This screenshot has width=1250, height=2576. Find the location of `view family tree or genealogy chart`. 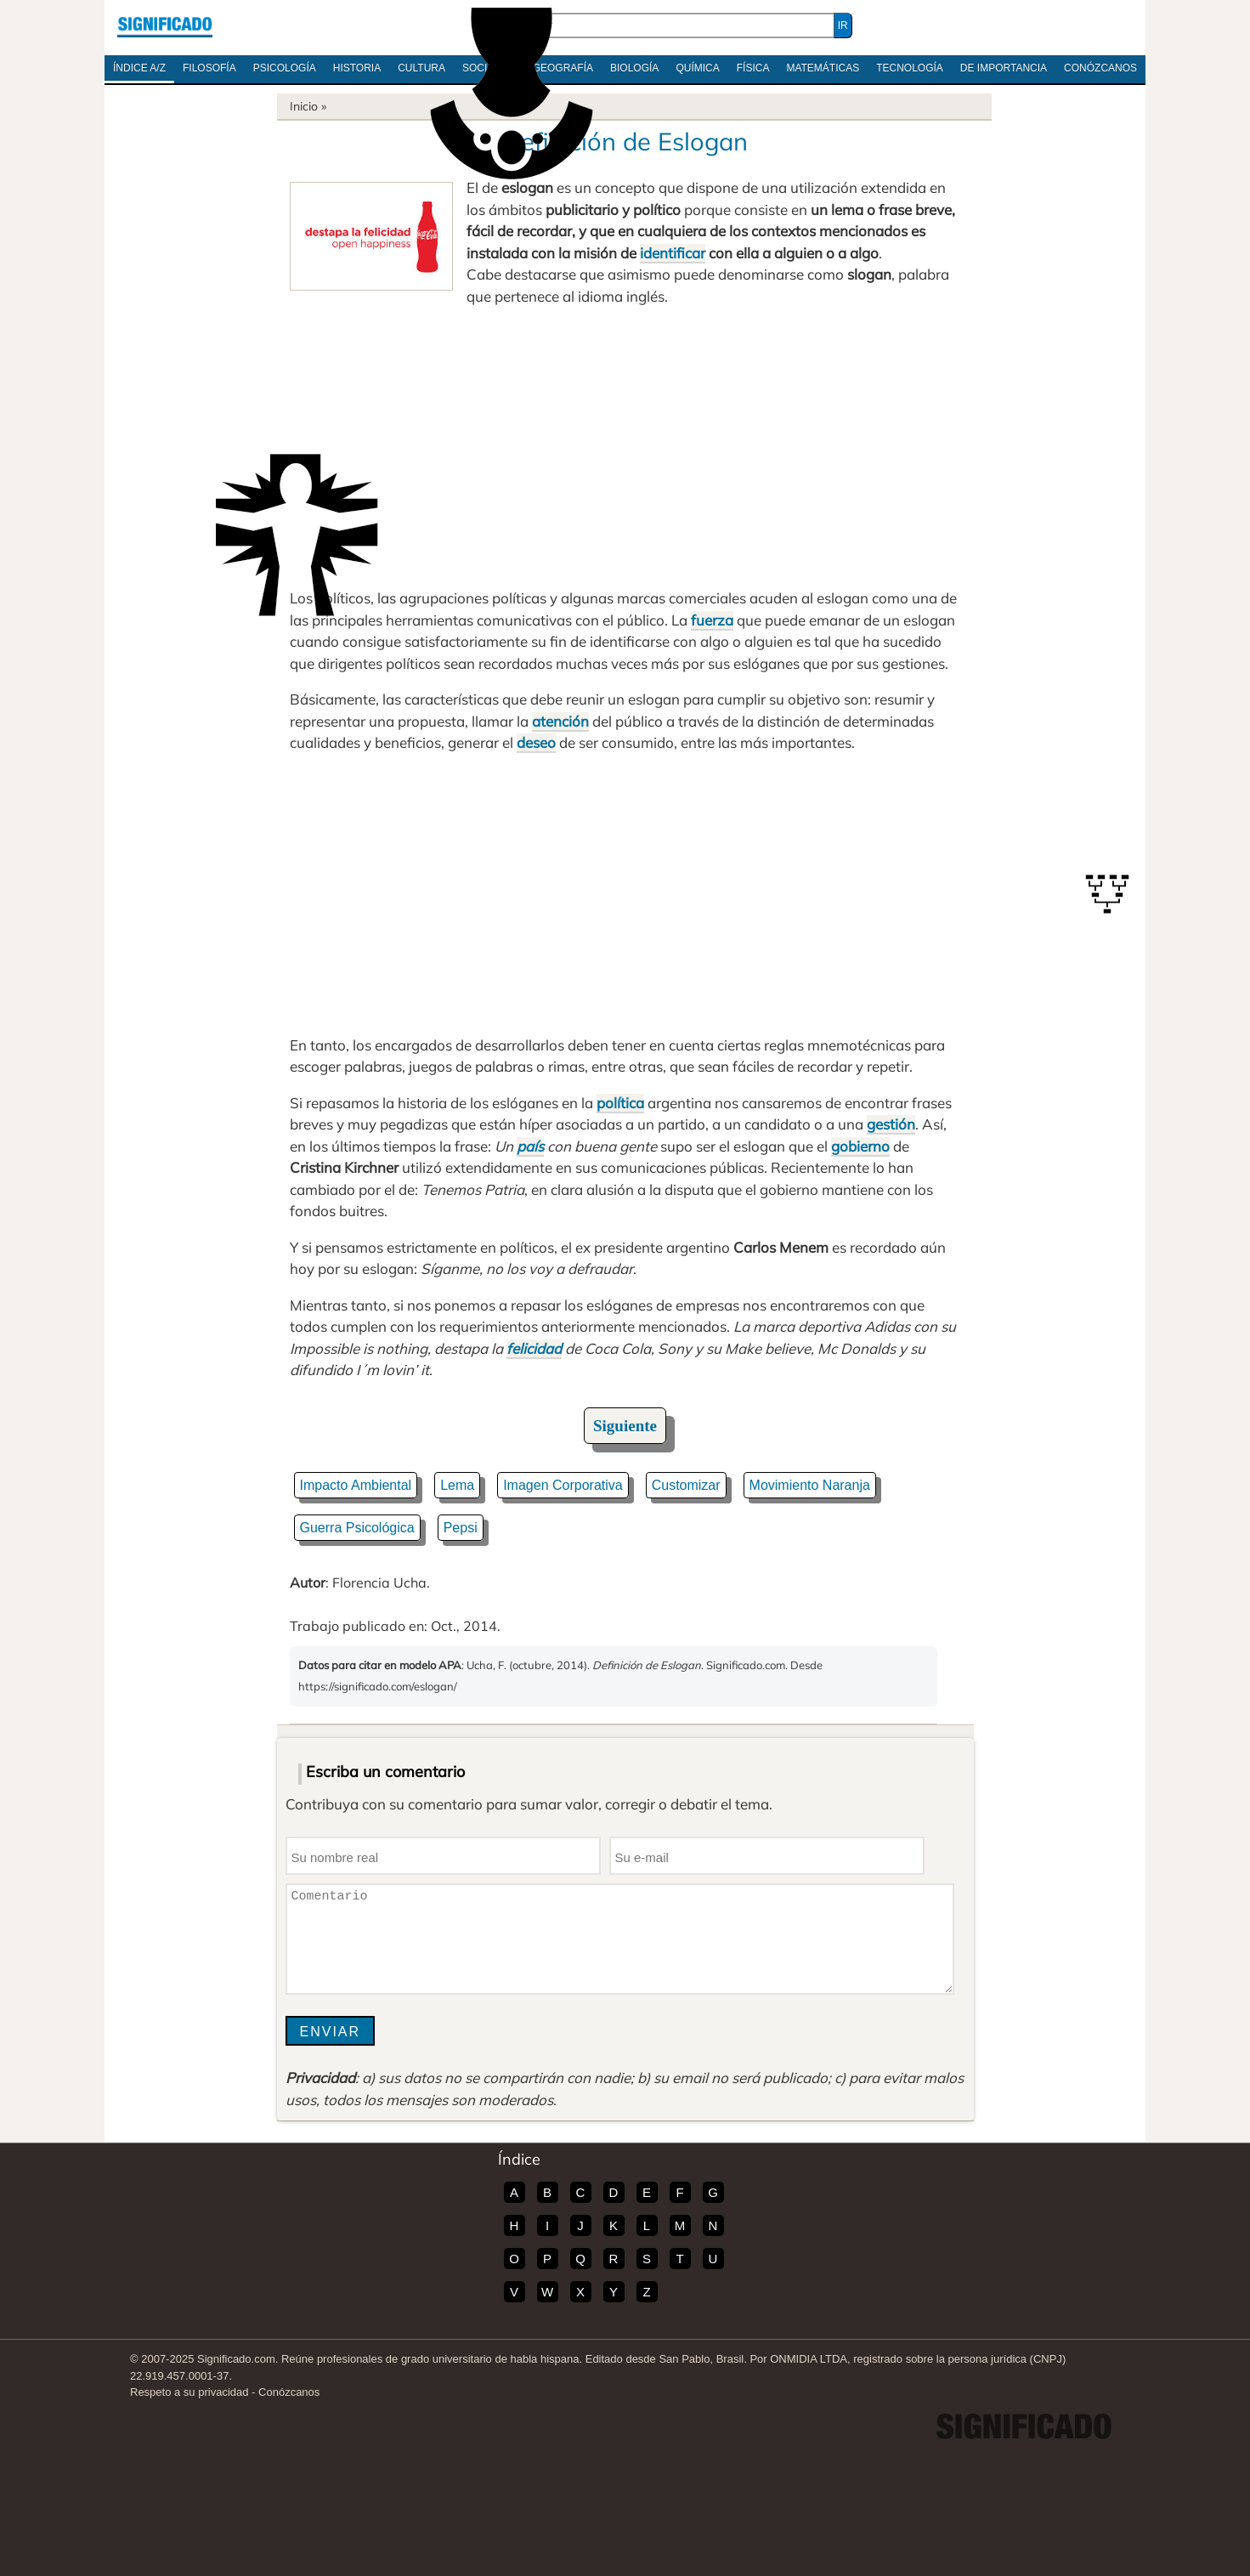

view family tree or genealogy chart is located at coordinates (1107, 894).